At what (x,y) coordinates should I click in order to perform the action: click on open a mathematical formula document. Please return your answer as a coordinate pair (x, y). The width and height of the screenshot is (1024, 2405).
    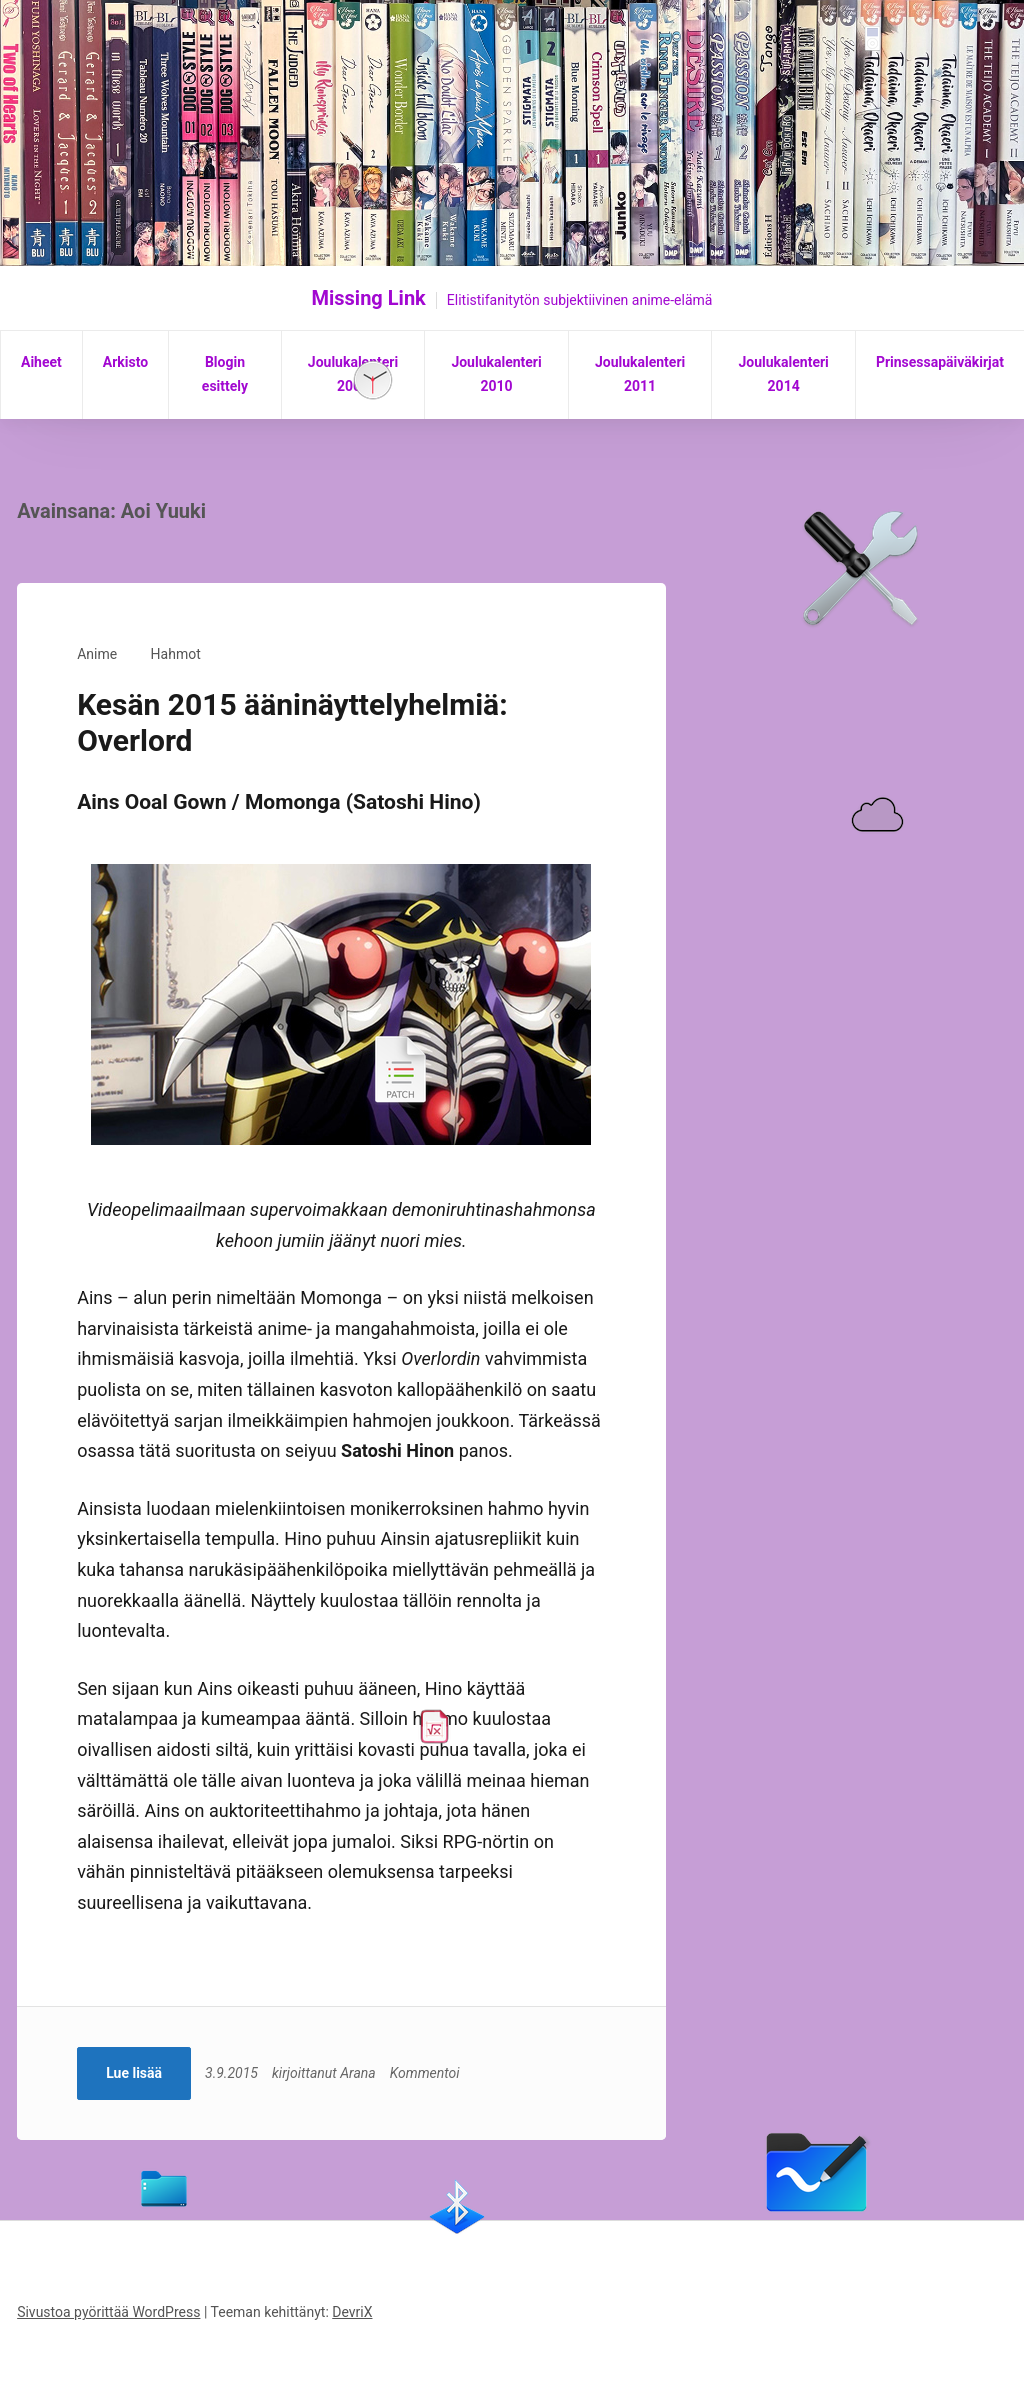
    Looking at the image, I should click on (434, 1726).